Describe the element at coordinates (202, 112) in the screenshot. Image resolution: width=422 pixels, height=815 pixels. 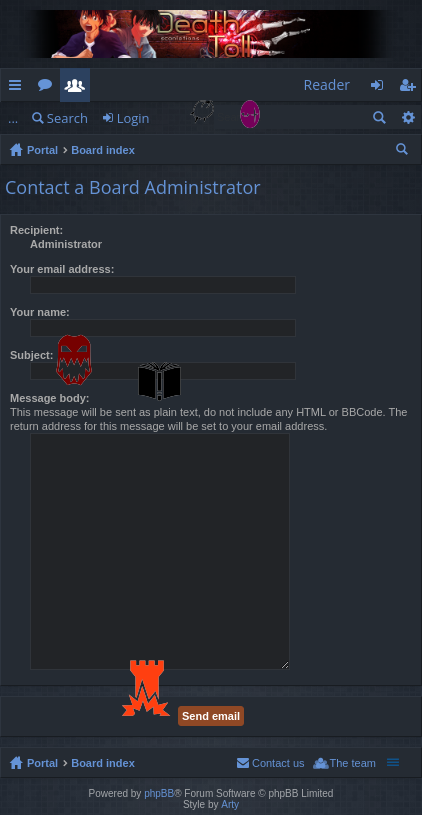
I see `equip a tribal or primitive accessory` at that location.